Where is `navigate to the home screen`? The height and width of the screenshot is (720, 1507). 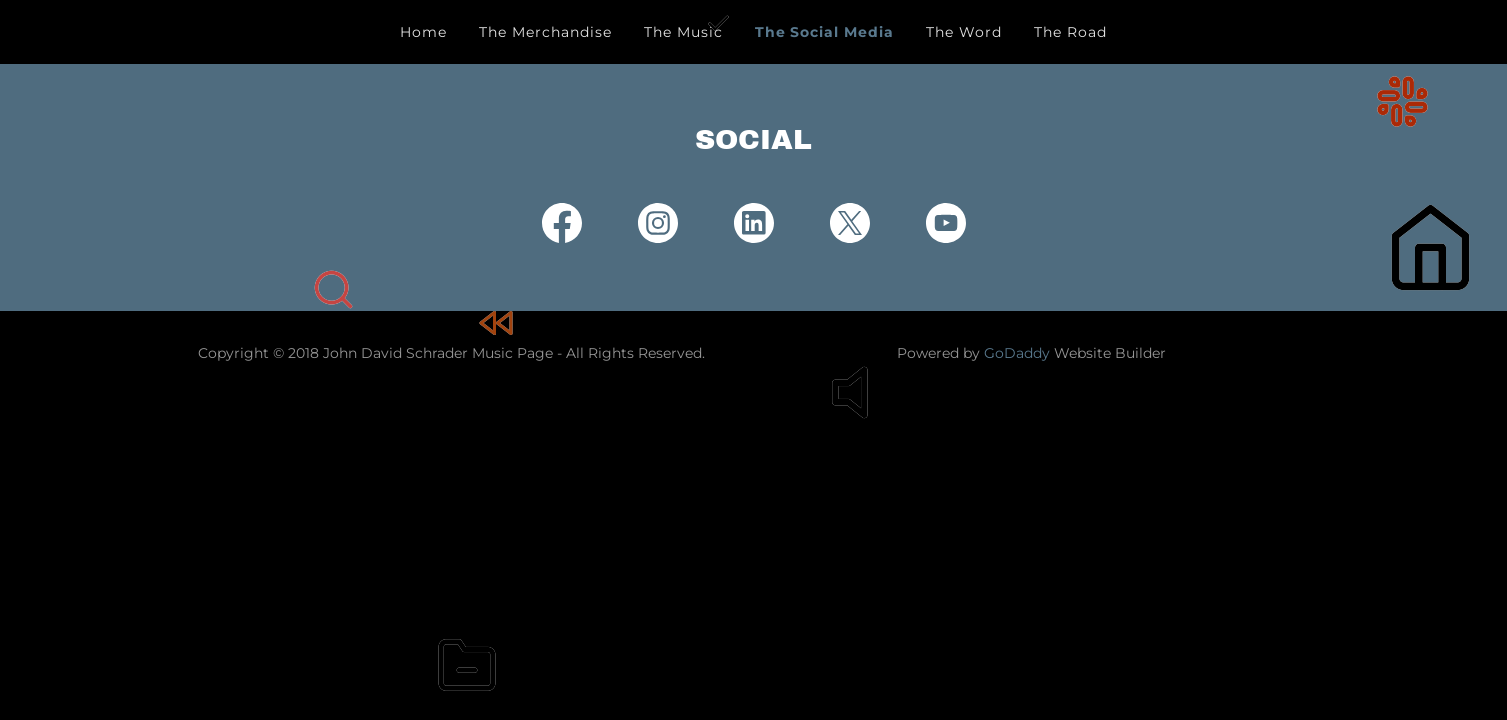 navigate to the home screen is located at coordinates (1430, 247).